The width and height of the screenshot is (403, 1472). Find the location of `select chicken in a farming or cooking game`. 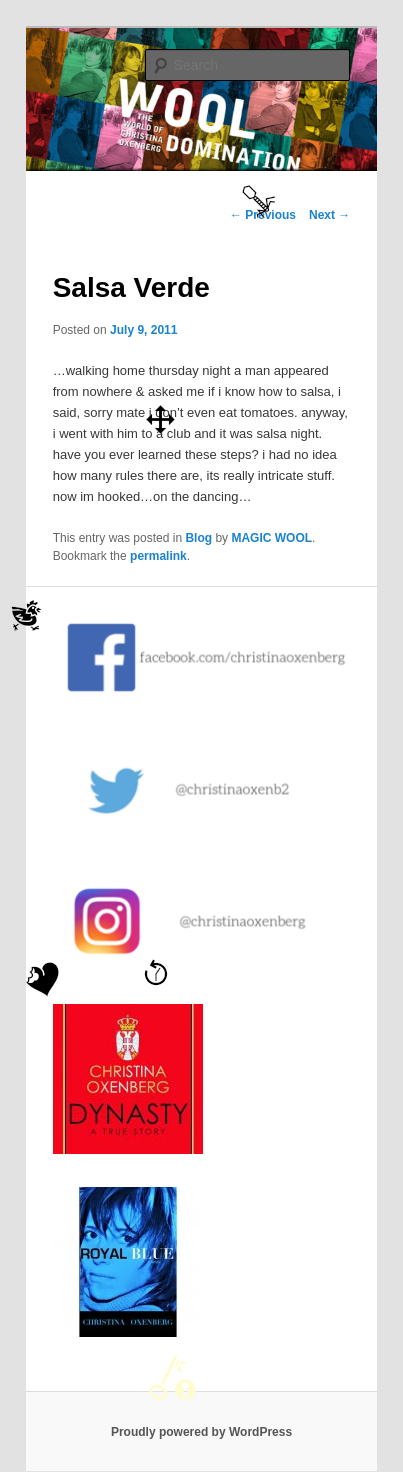

select chicken in a farming or cooking game is located at coordinates (26, 615).